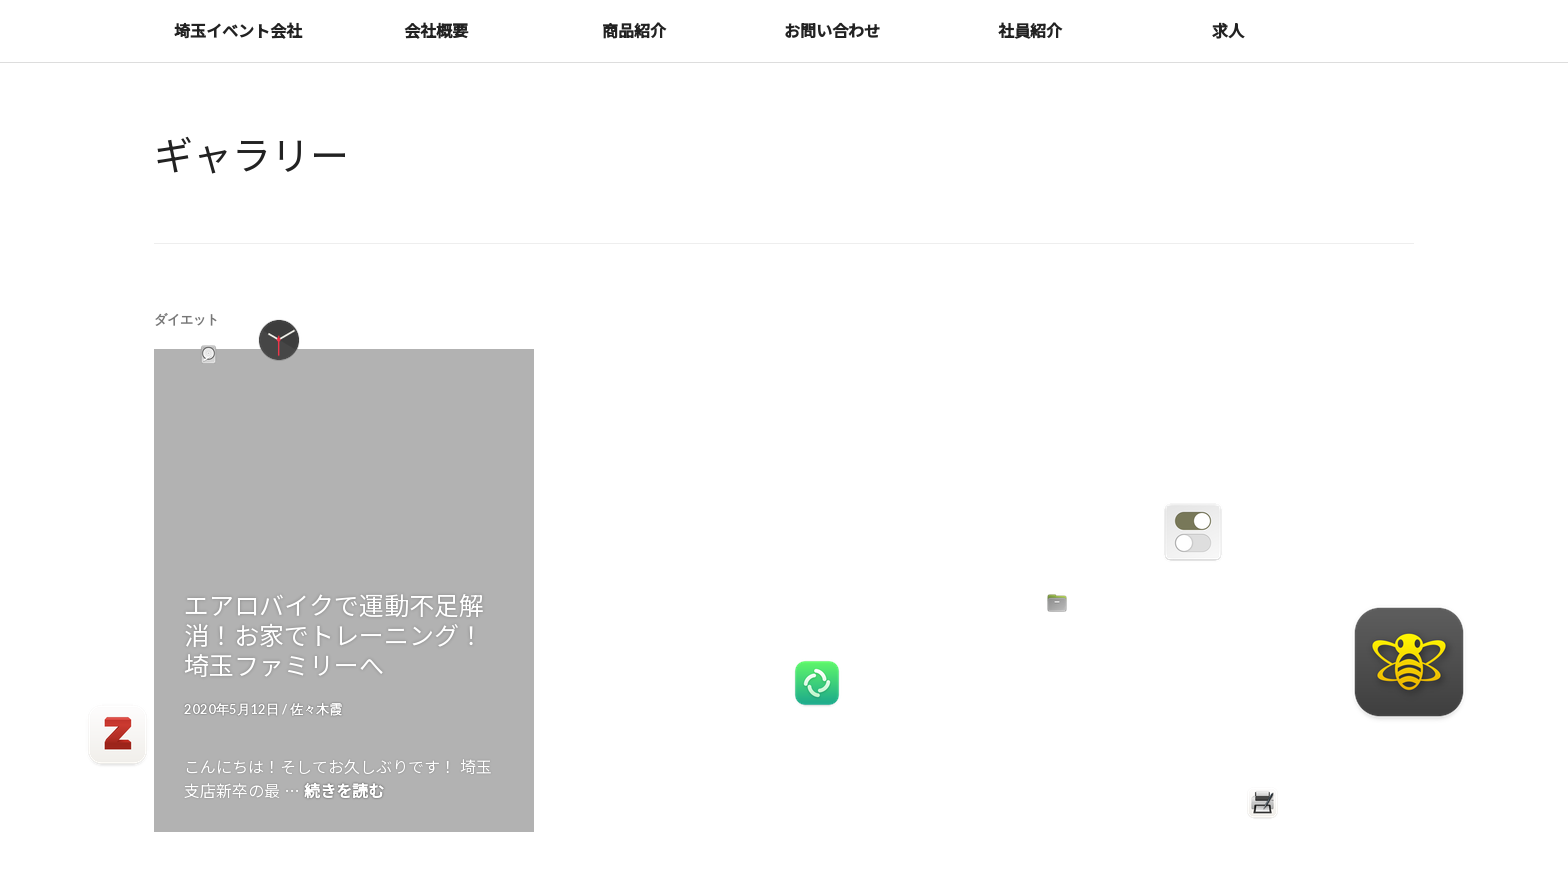 The height and width of the screenshot is (892, 1568). I want to click on open zotero reference manager, so click(117, 734).